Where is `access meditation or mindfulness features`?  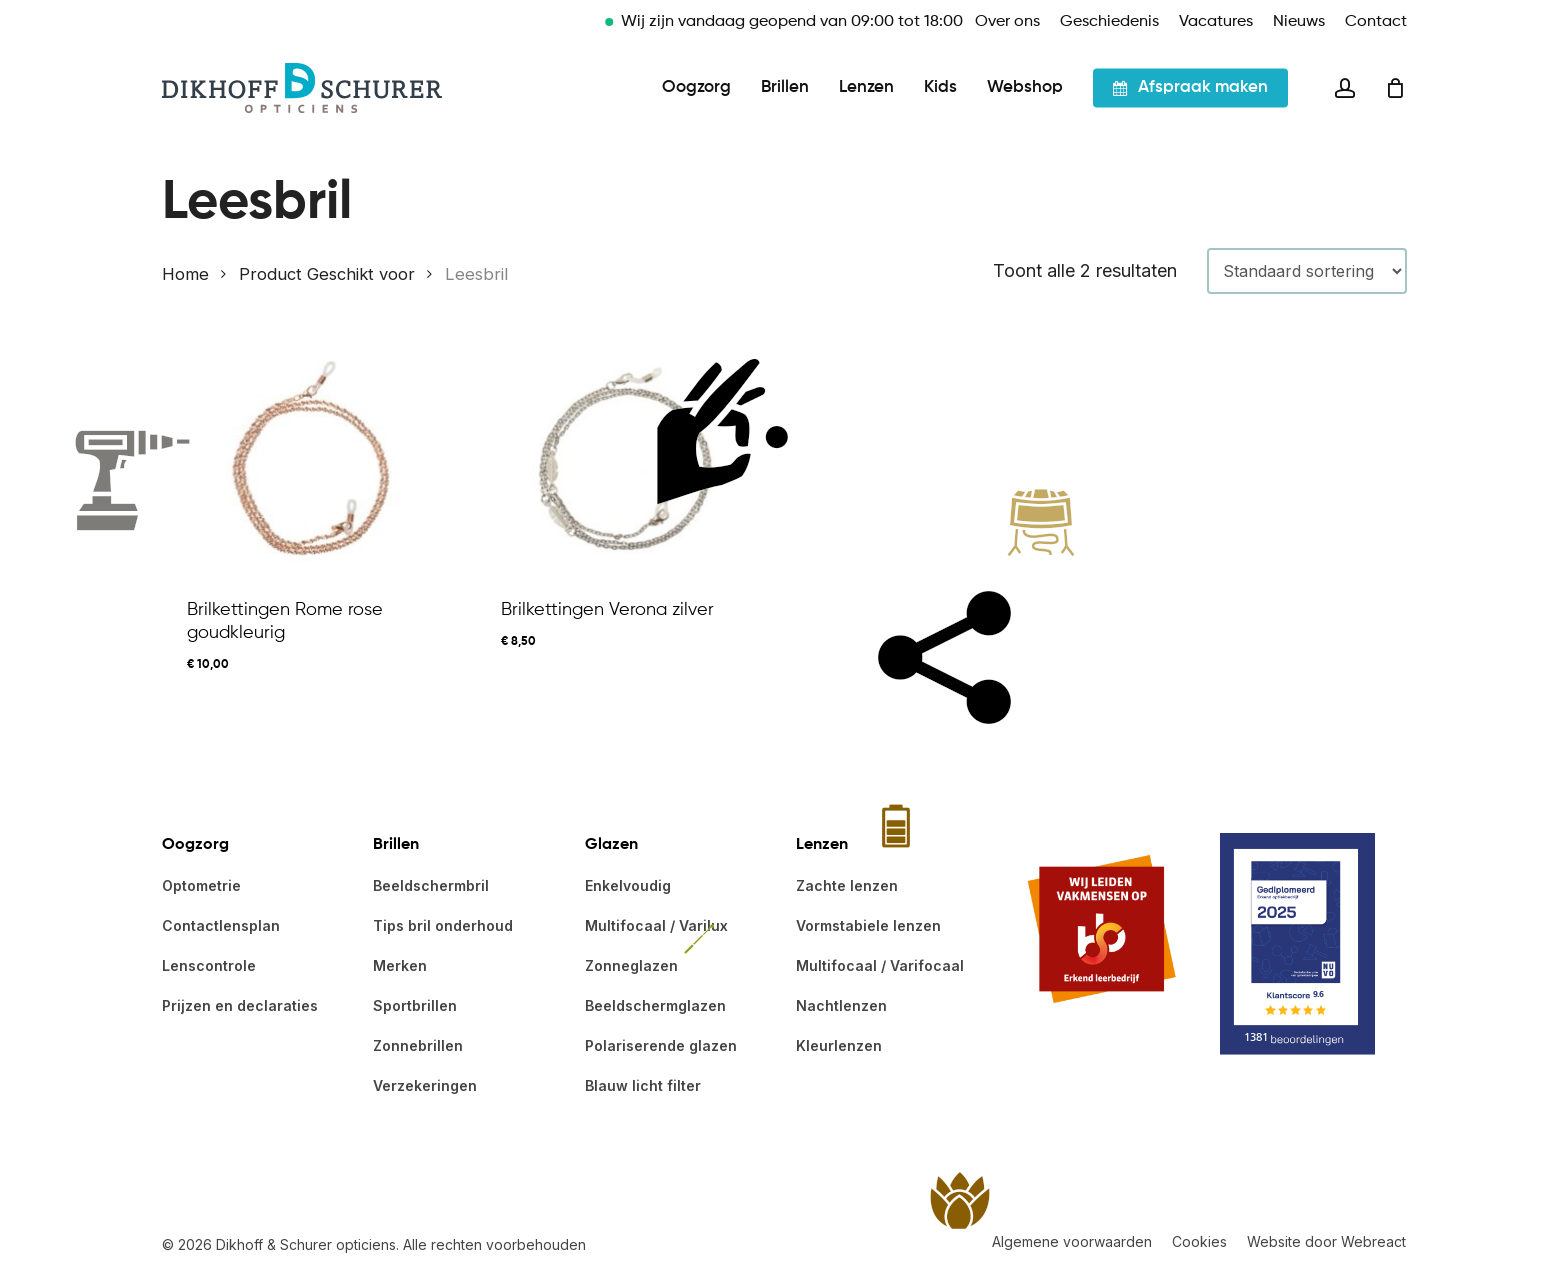 access meditation or mindfulness features is located at coordinates (960, 1199).